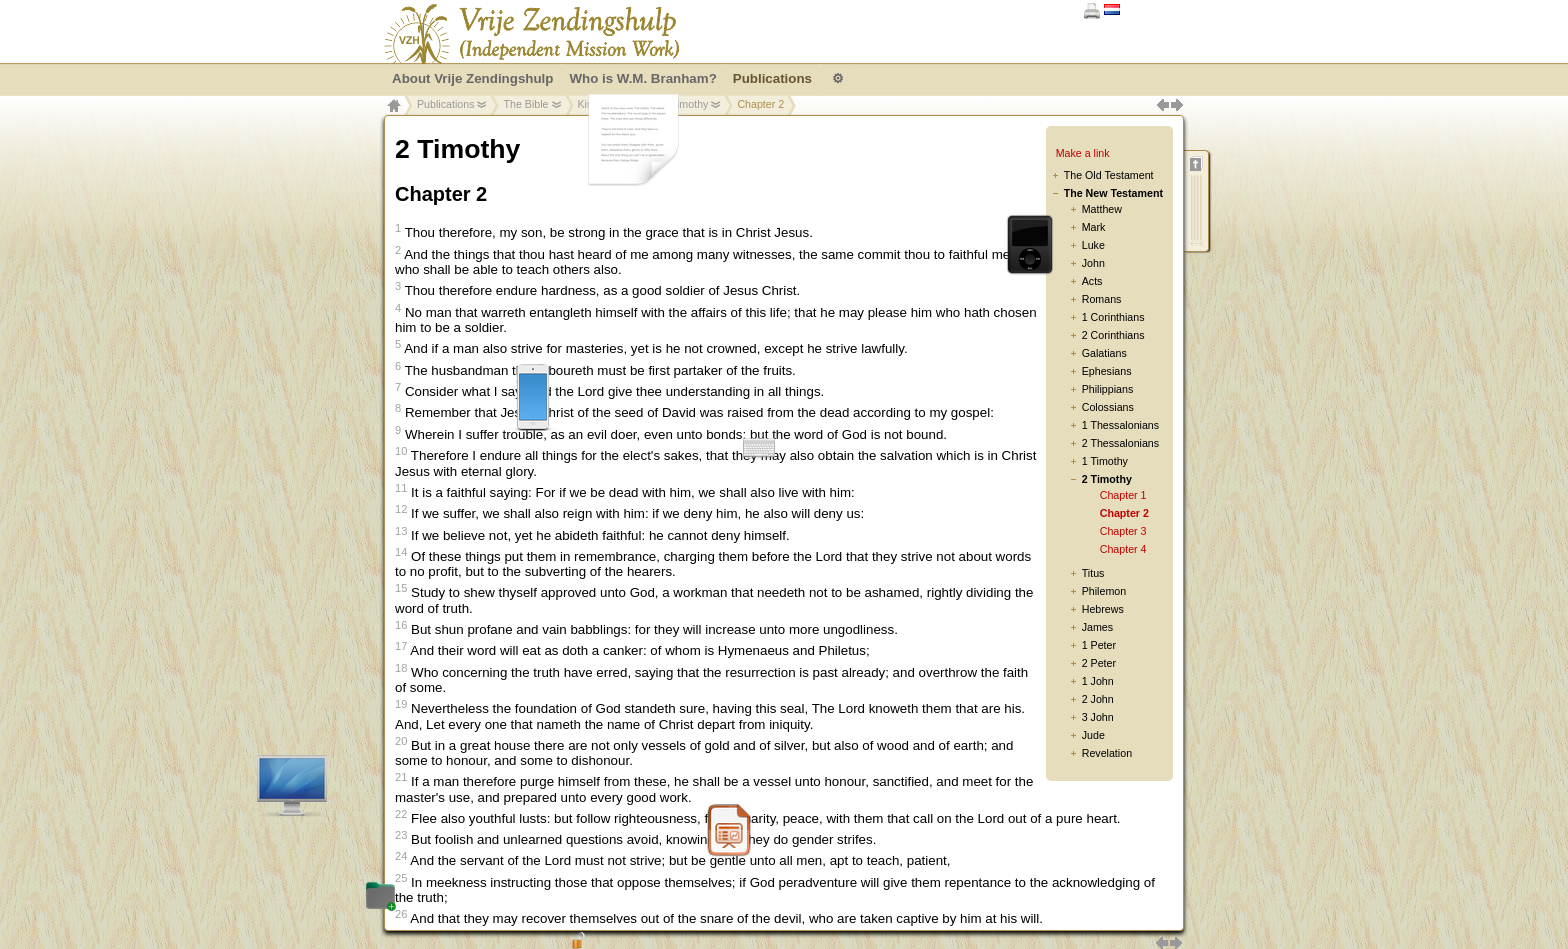 This screenshot has width=1568, height=949. I want to click on bluetooth keyboard connected, so click(759, 444).